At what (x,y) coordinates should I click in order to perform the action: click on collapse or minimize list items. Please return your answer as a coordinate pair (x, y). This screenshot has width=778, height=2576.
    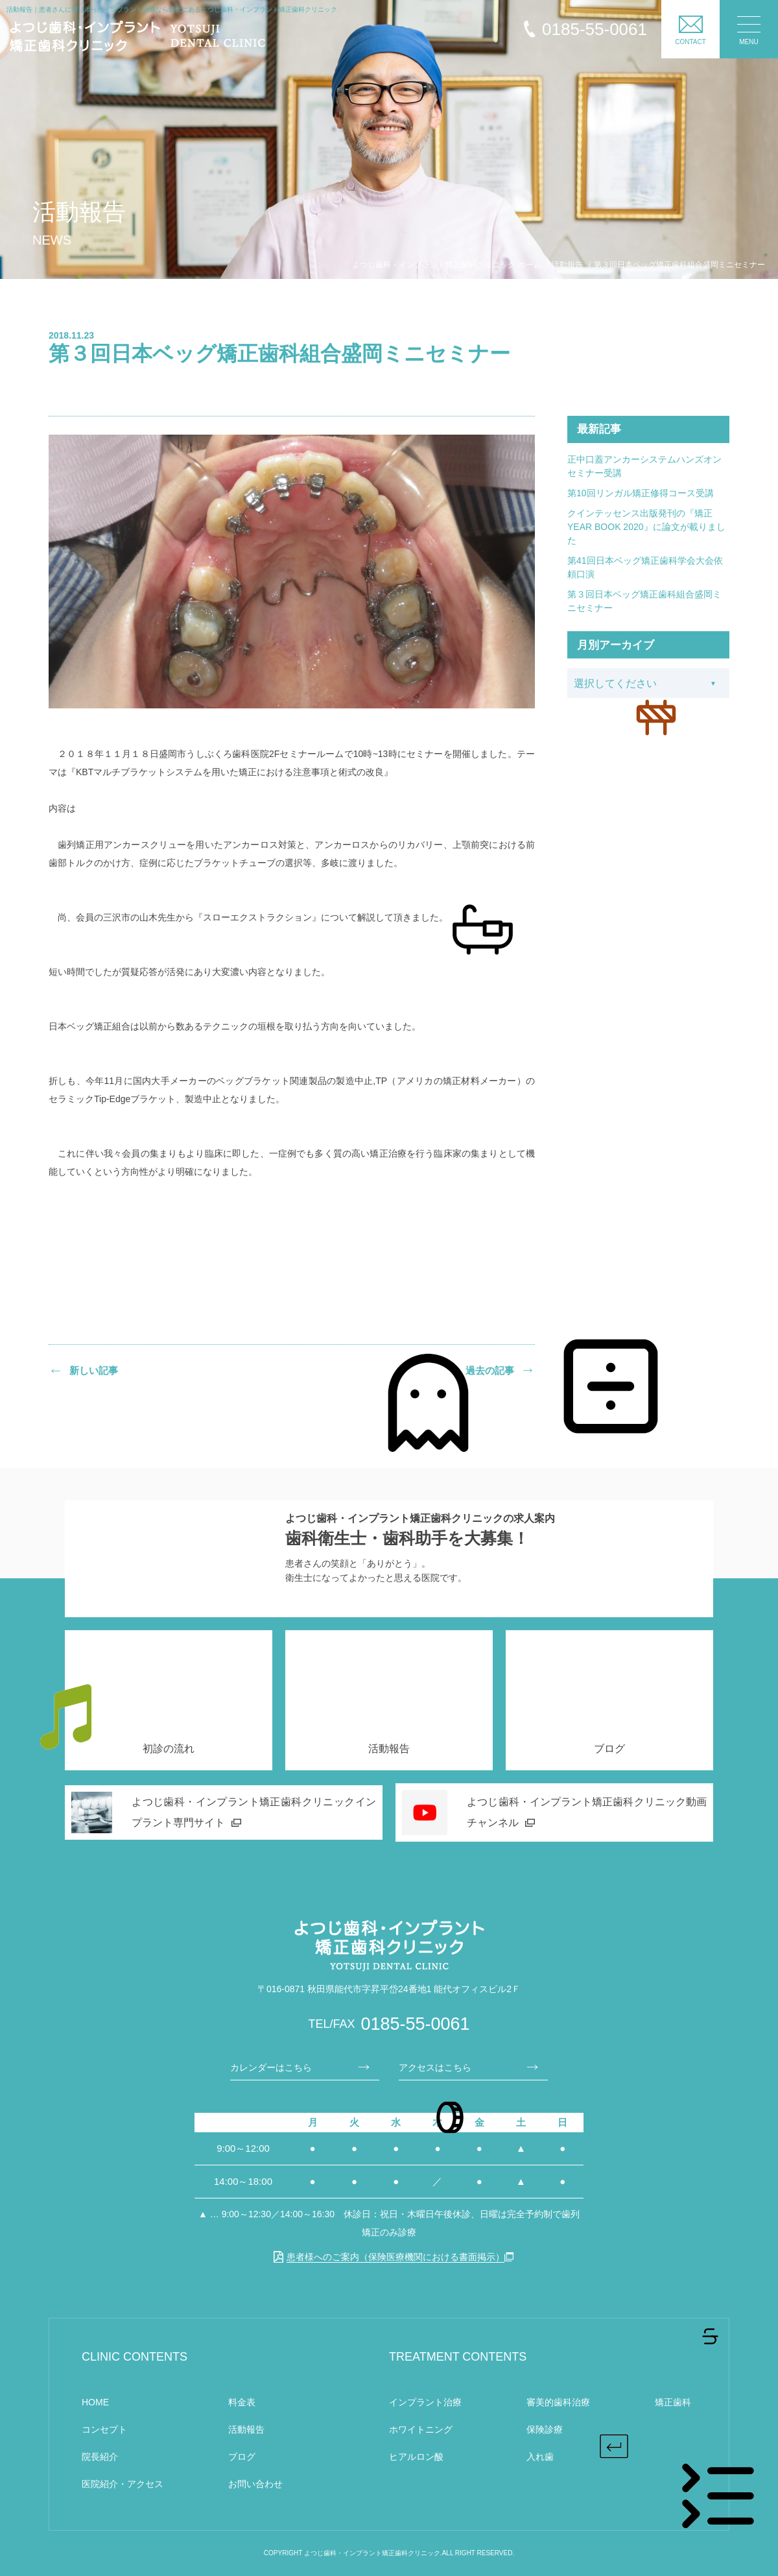
    Looking at the image, I should click on (718, 2496).